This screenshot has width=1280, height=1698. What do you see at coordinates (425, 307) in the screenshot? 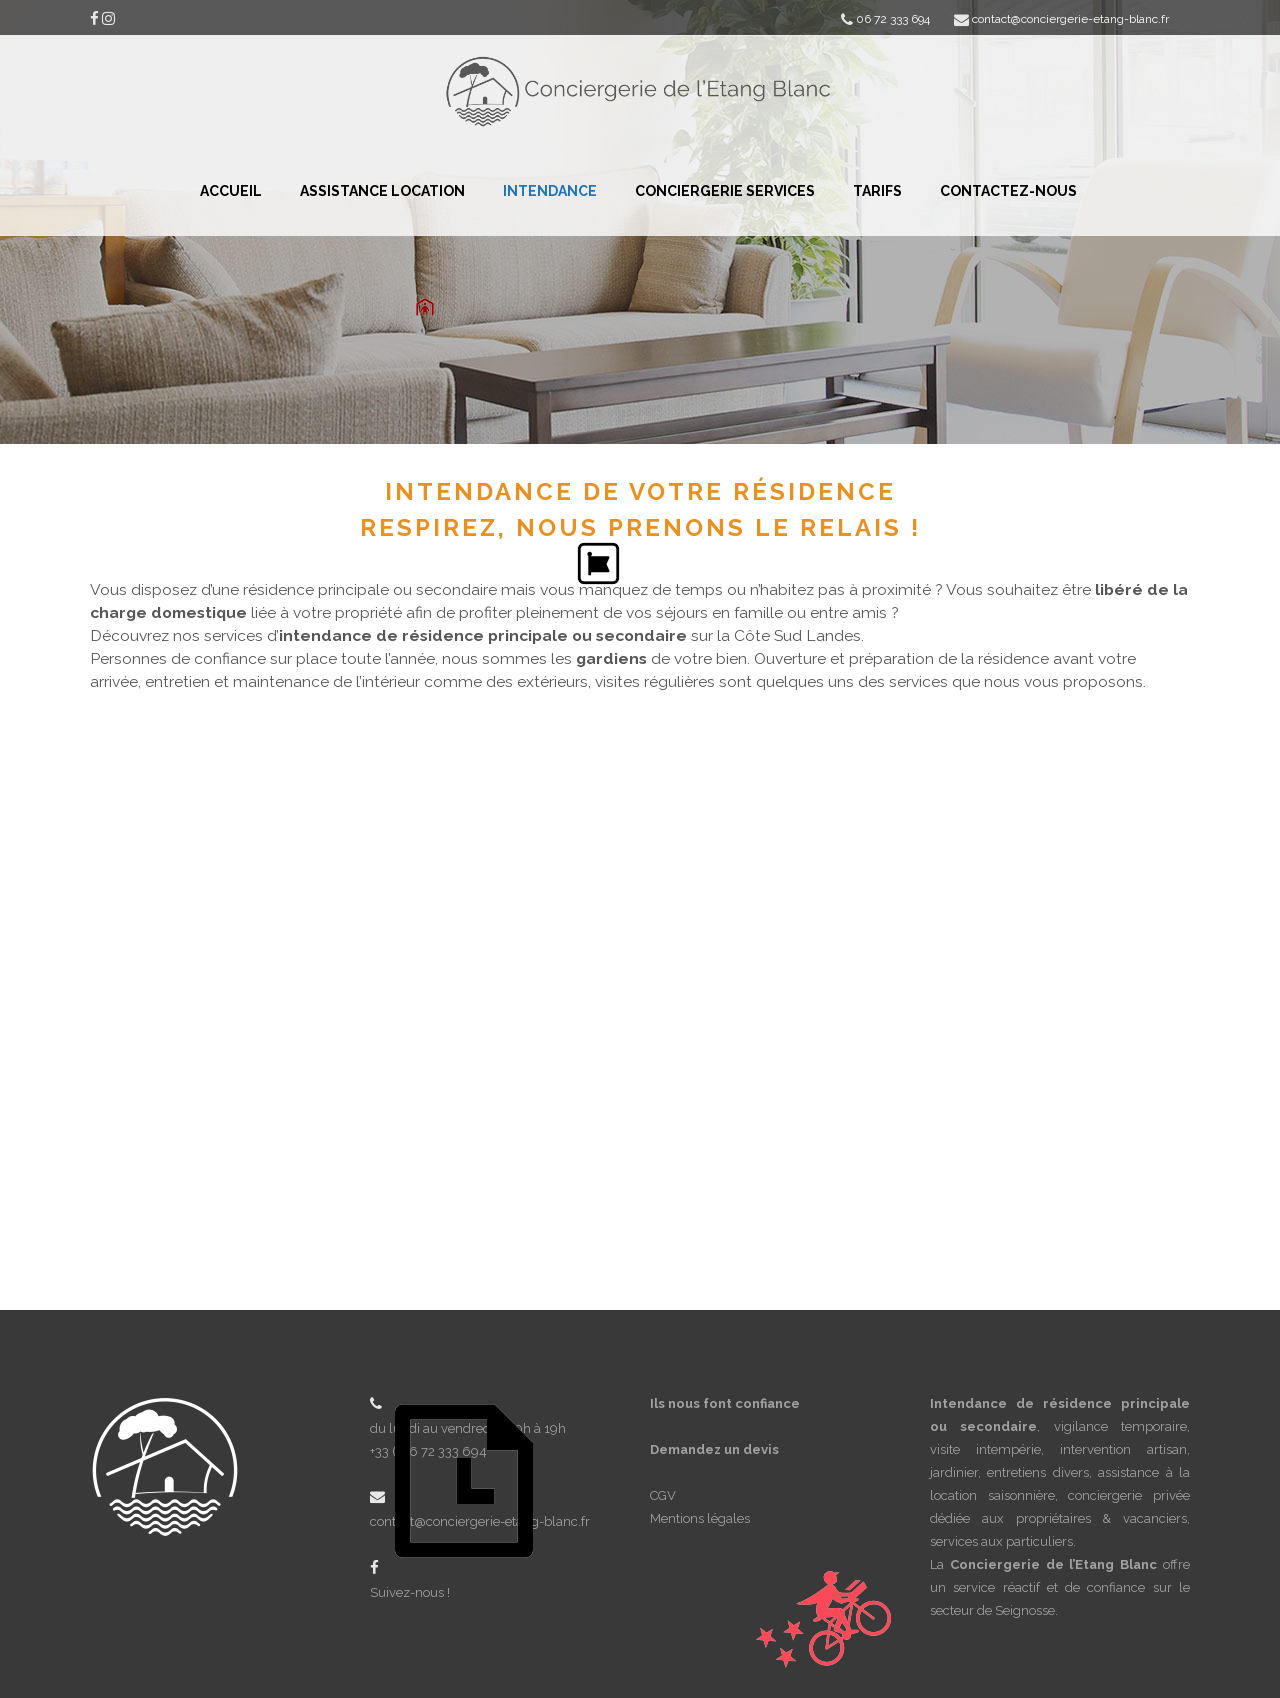
I see `find shelter or emergency housing` at bounding box center [425, 307].